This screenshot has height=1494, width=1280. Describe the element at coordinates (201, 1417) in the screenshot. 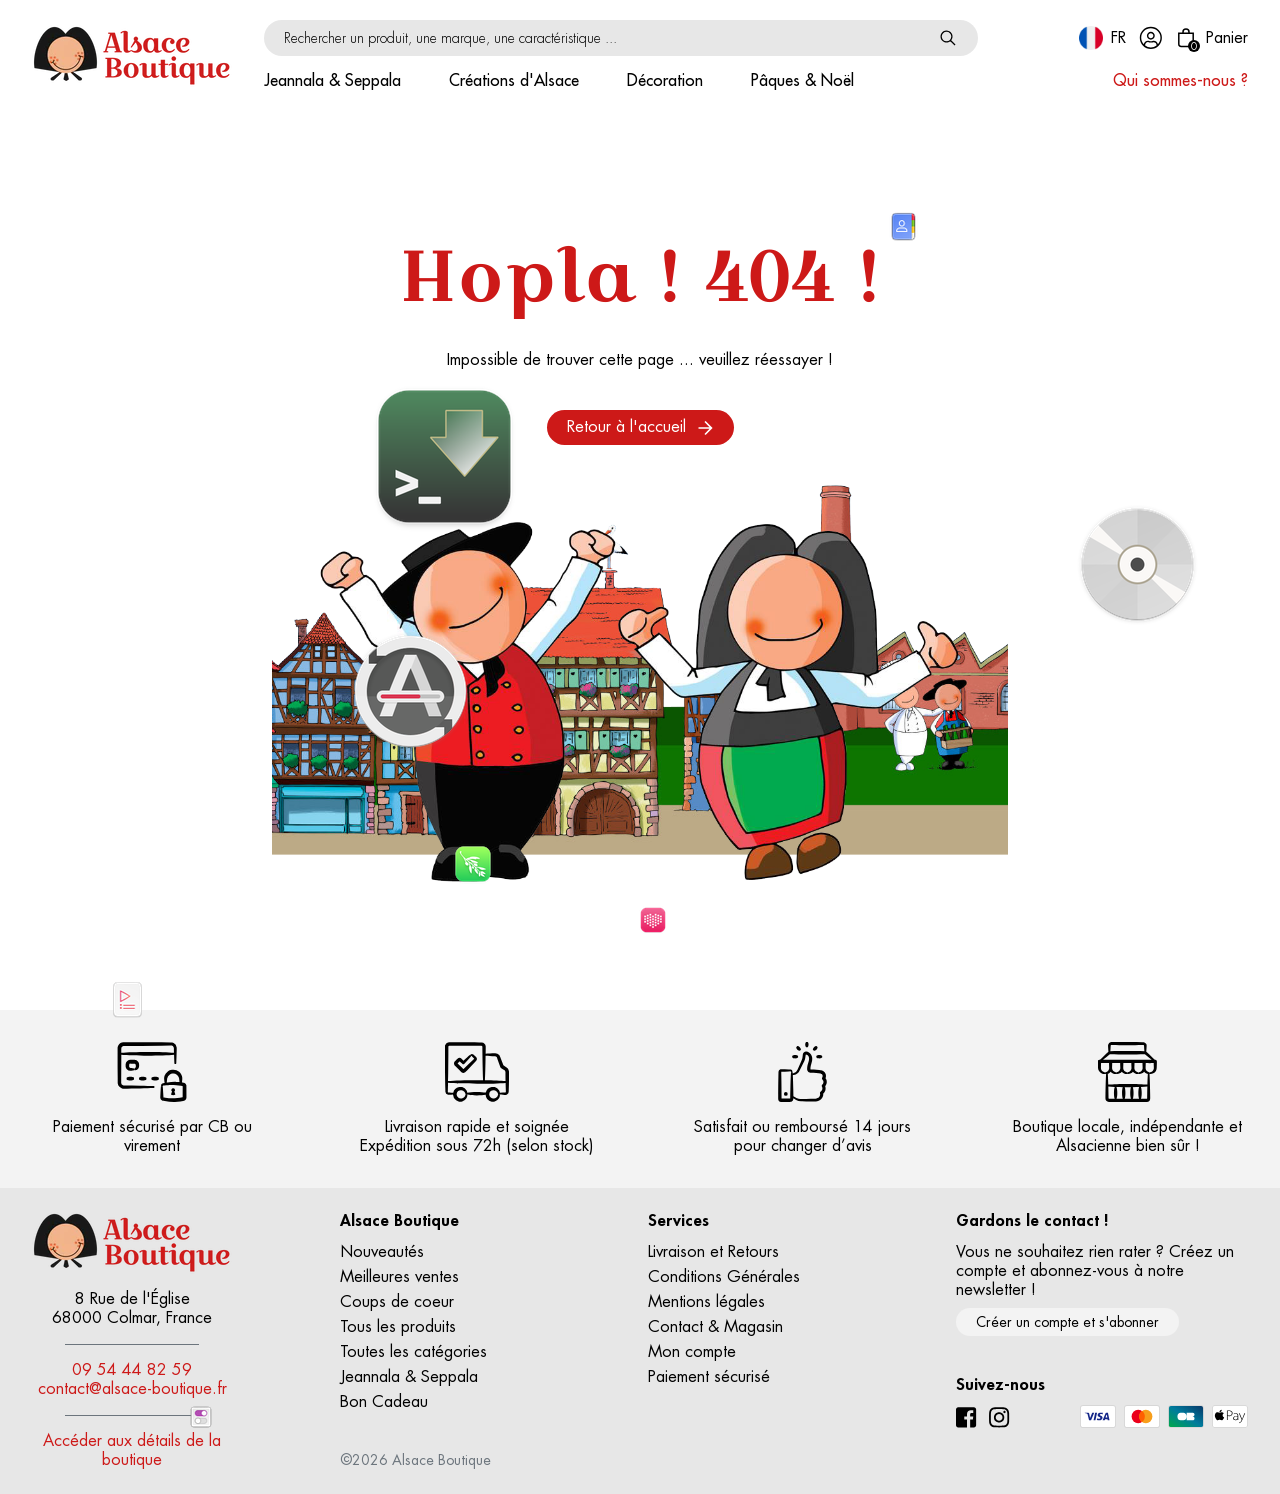

I see `open unity tweak tool settings` at that location.